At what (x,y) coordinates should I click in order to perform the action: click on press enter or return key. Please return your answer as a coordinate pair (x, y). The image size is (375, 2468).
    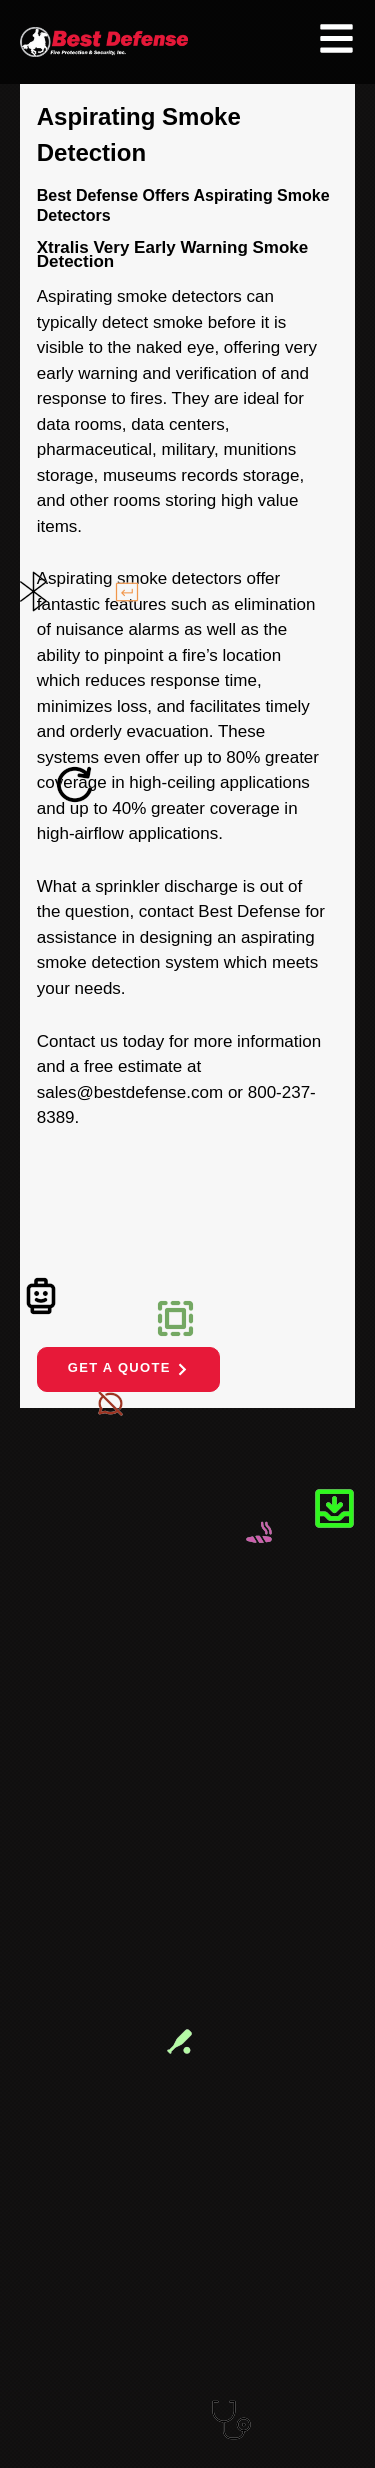
    Looking at the image, I should click on (127, 592).